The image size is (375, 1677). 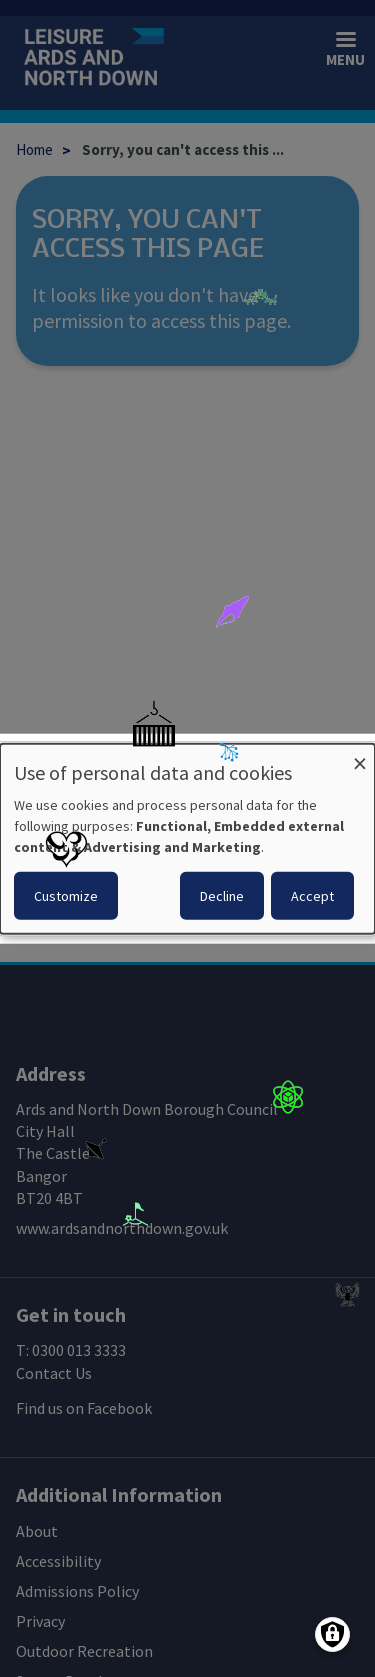 I want to click on view inventory or storage contents, so click(x=154, y=724).